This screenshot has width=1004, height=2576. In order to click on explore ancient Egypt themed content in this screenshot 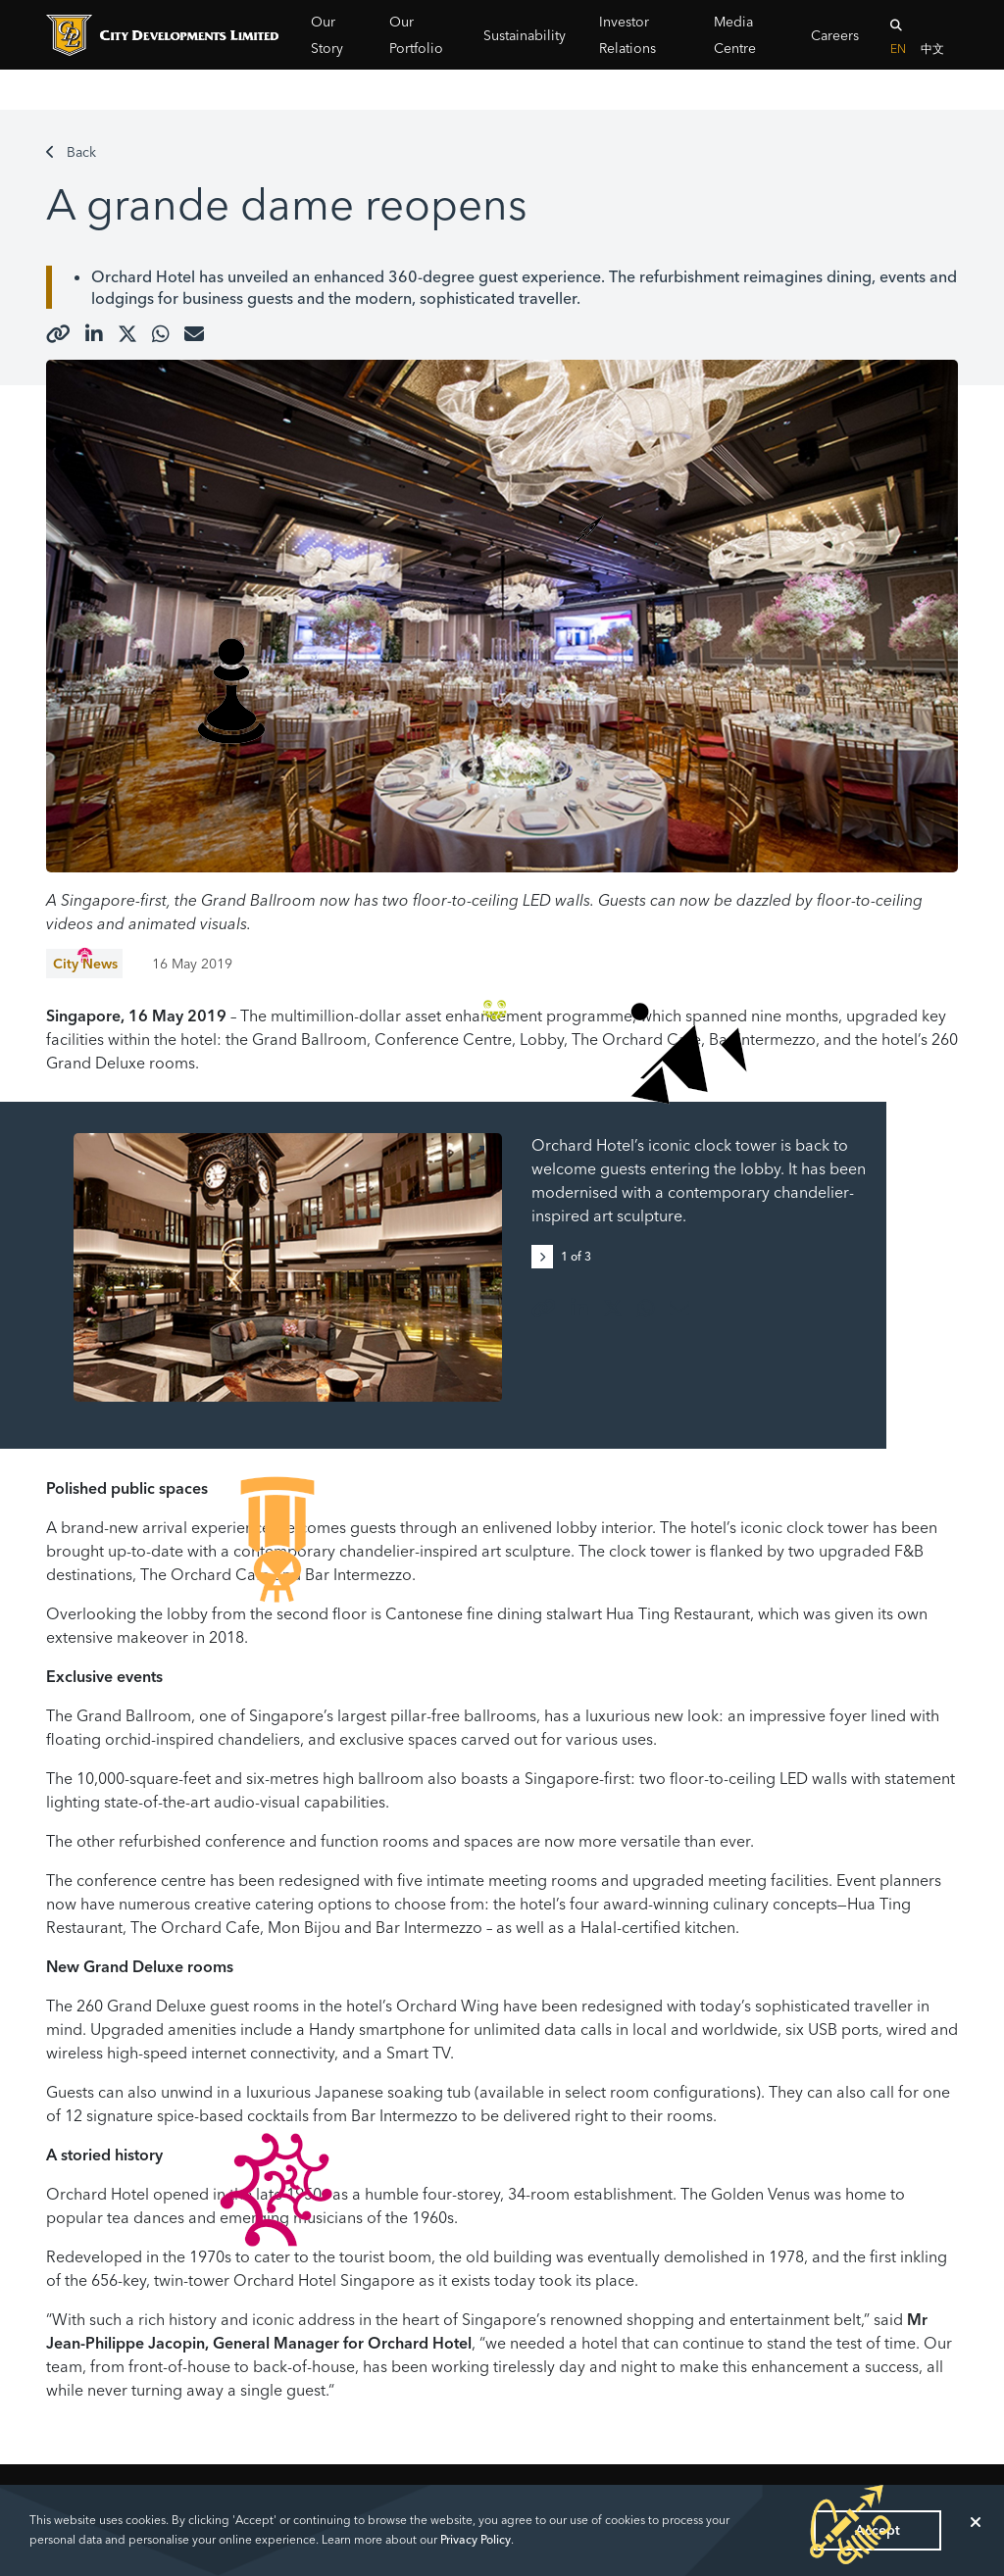, I will do `click(689, 1060)`.